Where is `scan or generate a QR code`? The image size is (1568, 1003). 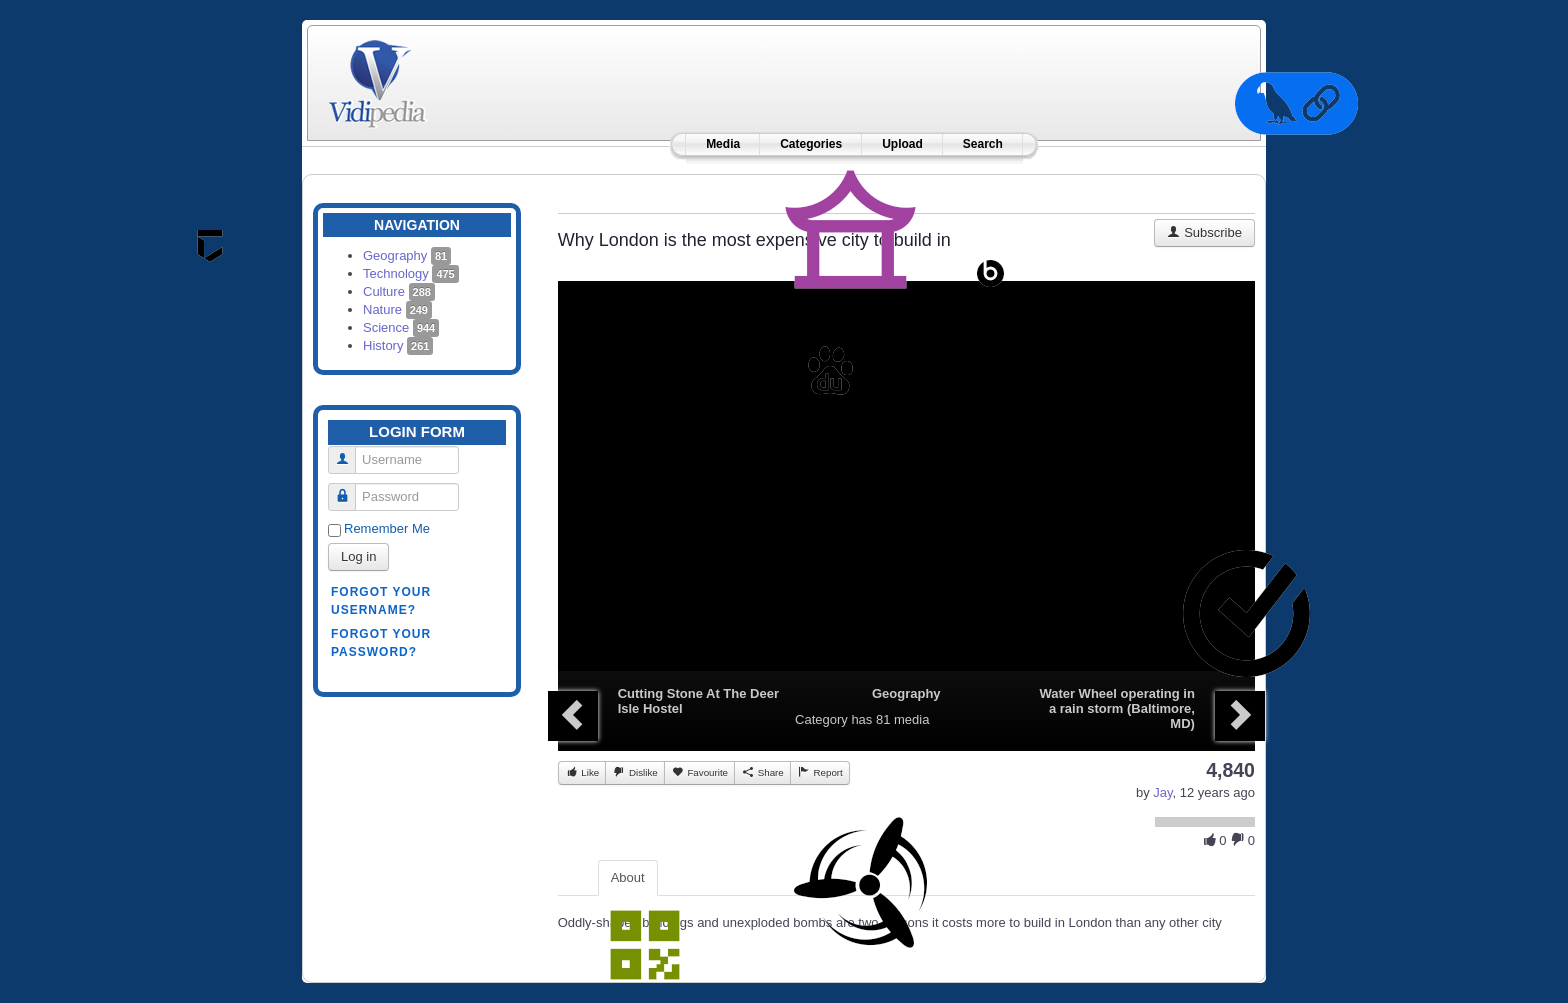
scan or generate a QR code is located at coordinates (645, 945).